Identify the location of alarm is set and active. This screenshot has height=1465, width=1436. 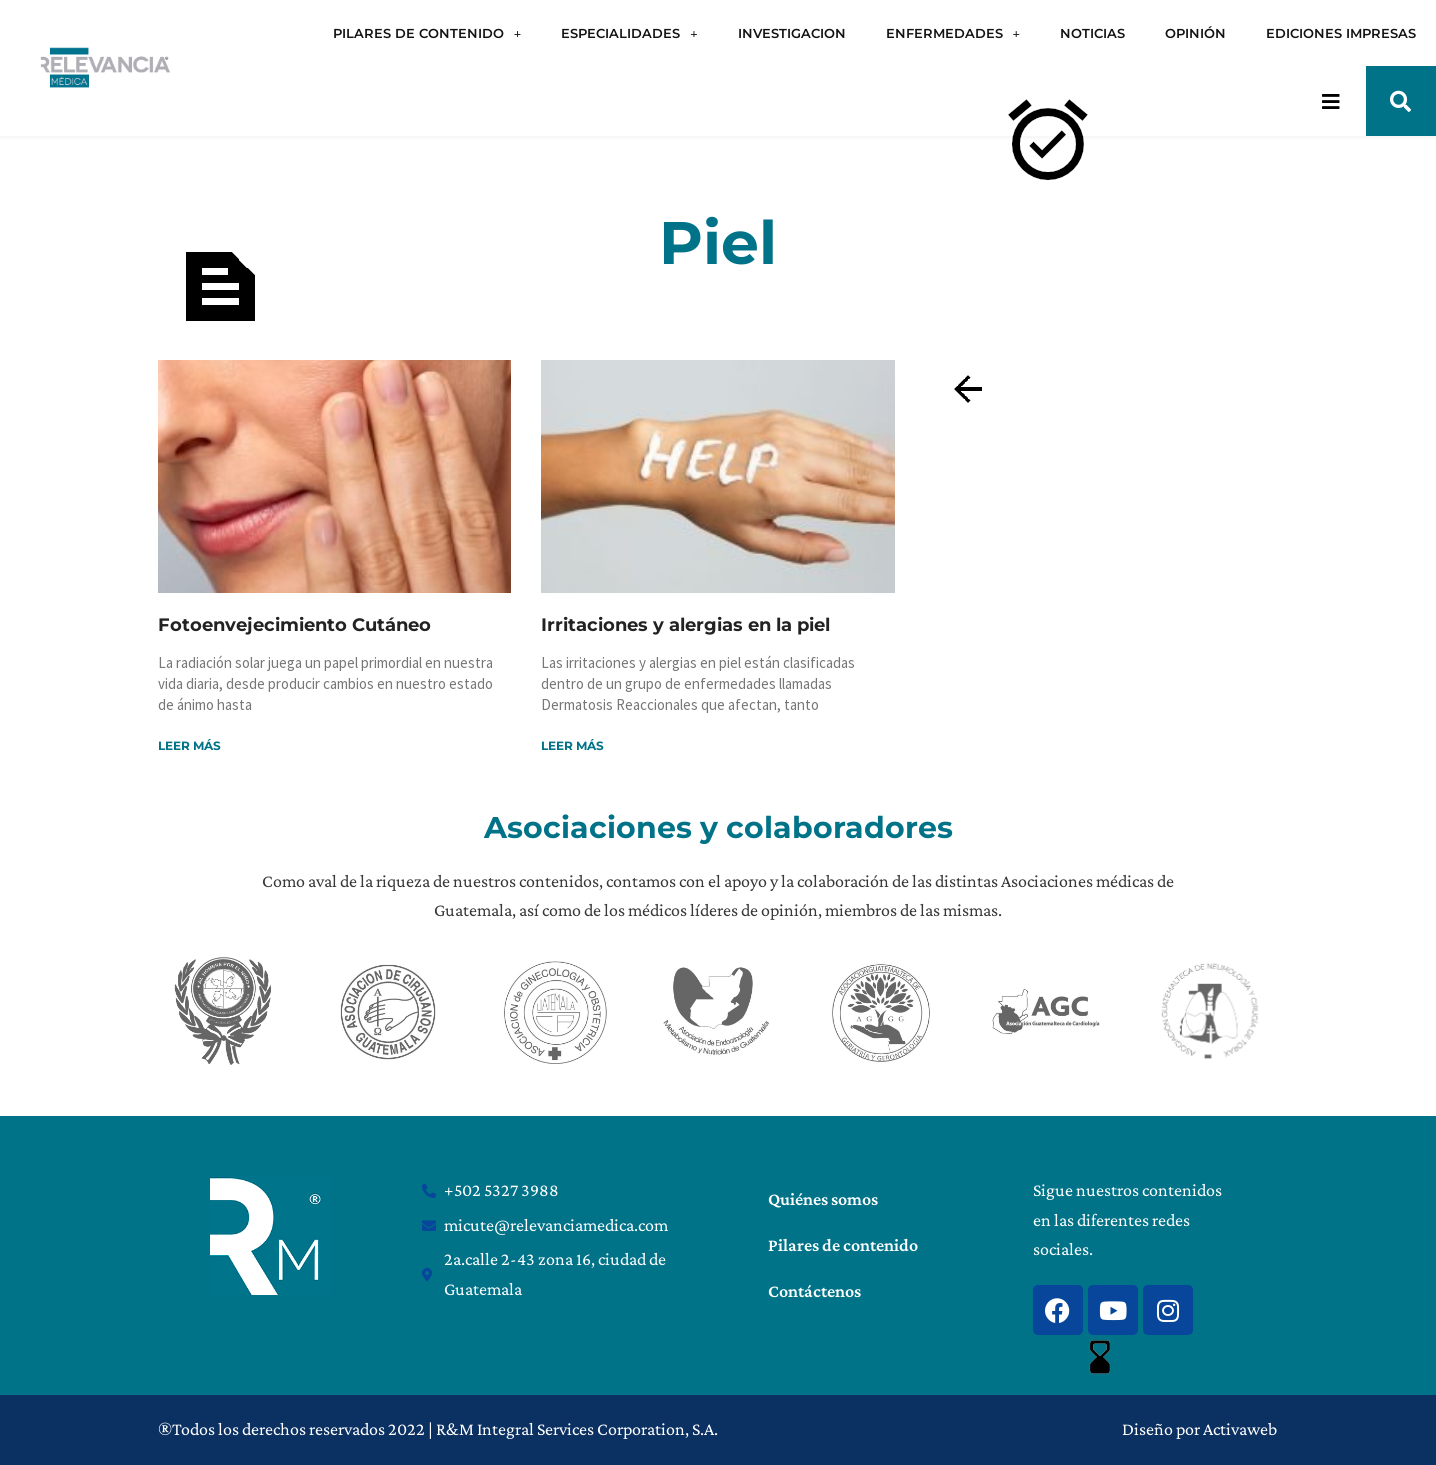
(1048, 140).